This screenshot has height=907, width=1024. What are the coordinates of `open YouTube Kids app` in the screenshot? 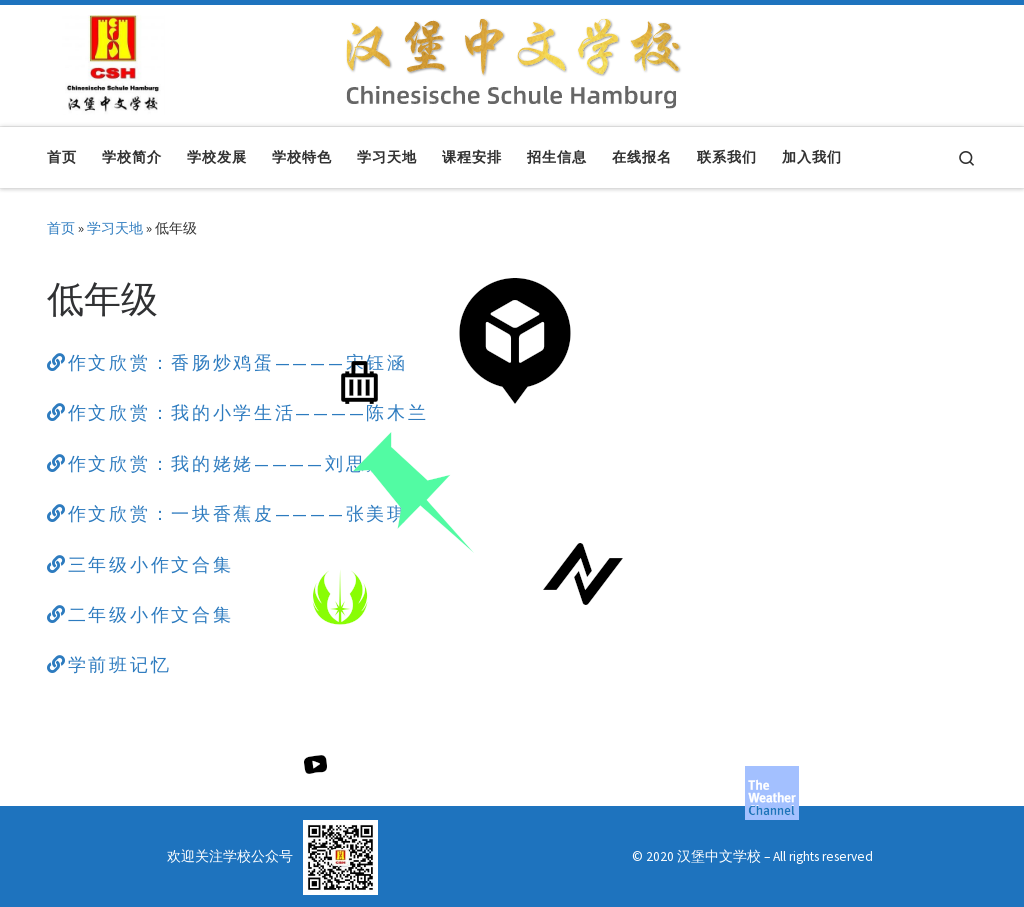 It's located at (315, 764).